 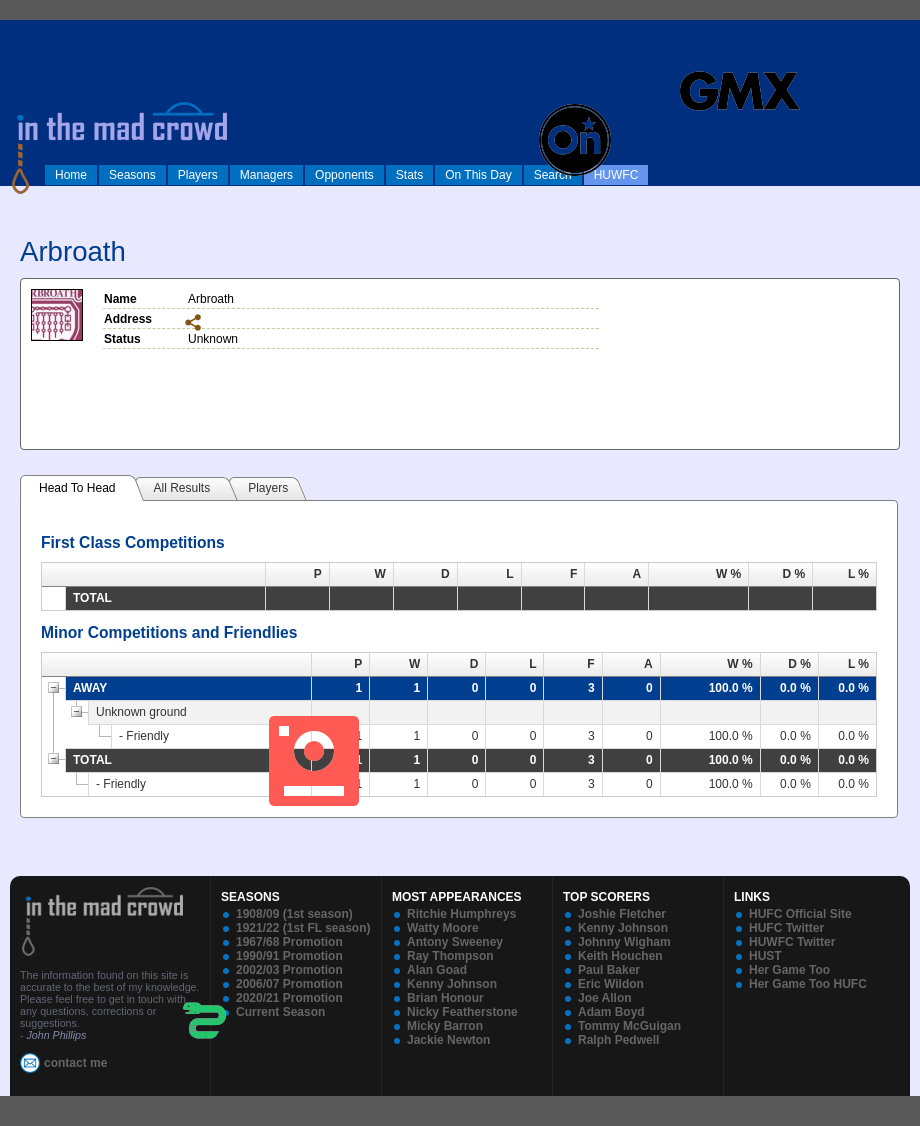 I want to click on pyscaffold python project scaffolding tool logo, so click(x=204, y=1020).